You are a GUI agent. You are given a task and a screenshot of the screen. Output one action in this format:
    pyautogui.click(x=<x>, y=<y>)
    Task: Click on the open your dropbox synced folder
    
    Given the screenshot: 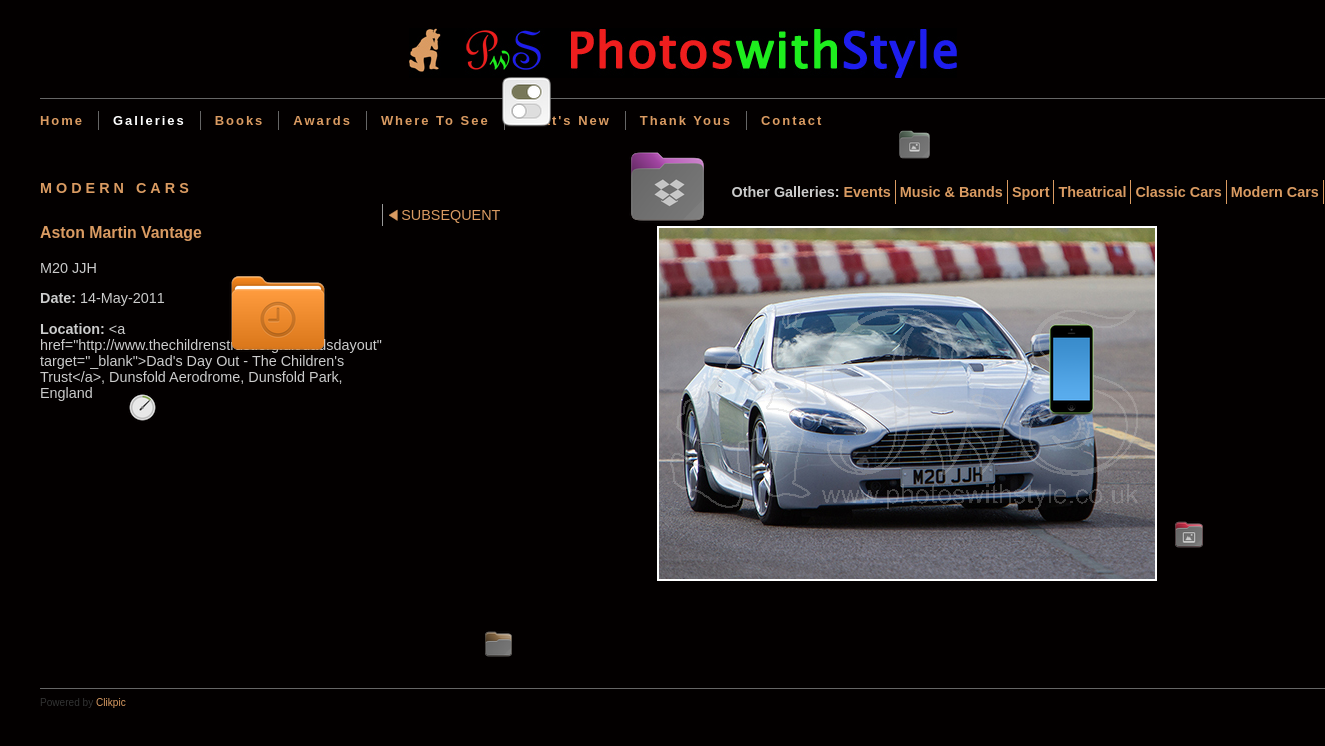 What is the action you would take?
    pyautogui.click(x=667, y=186)
    